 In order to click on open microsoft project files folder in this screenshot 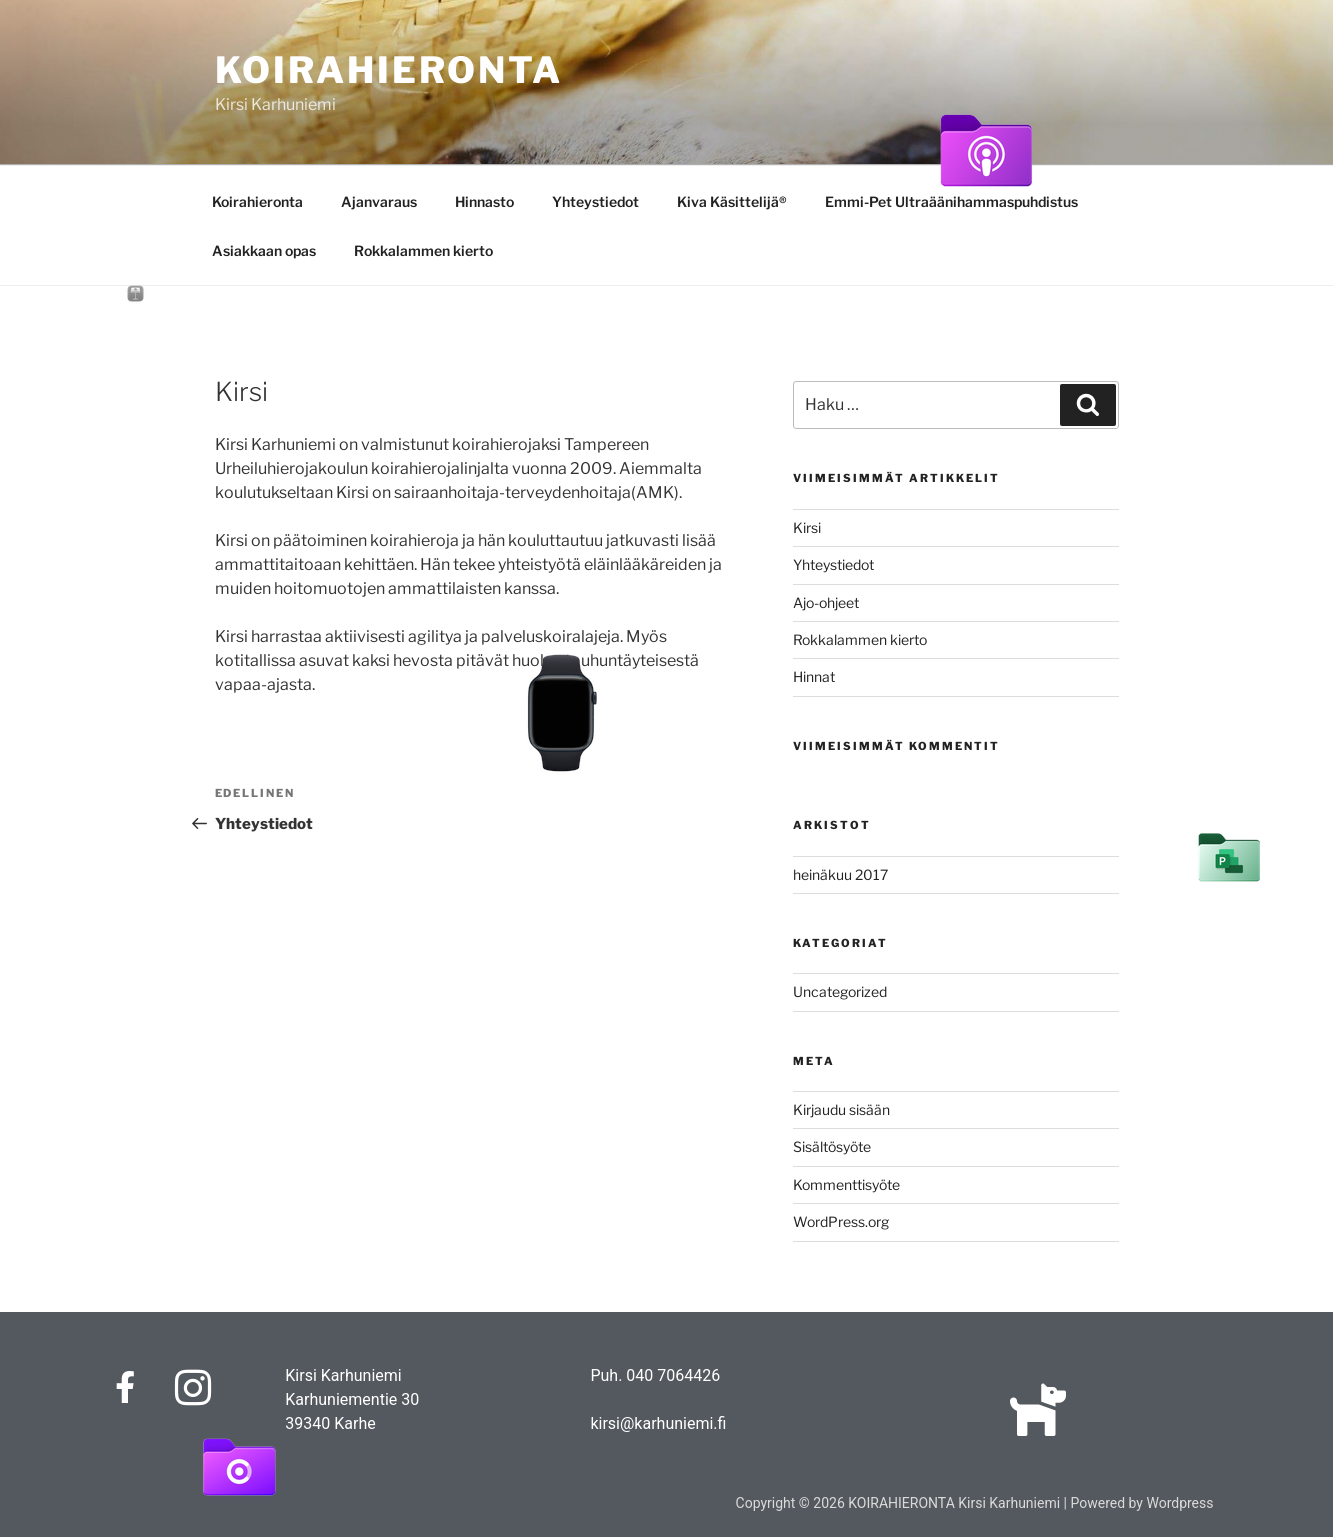, I will do `click(1229, 859)`.